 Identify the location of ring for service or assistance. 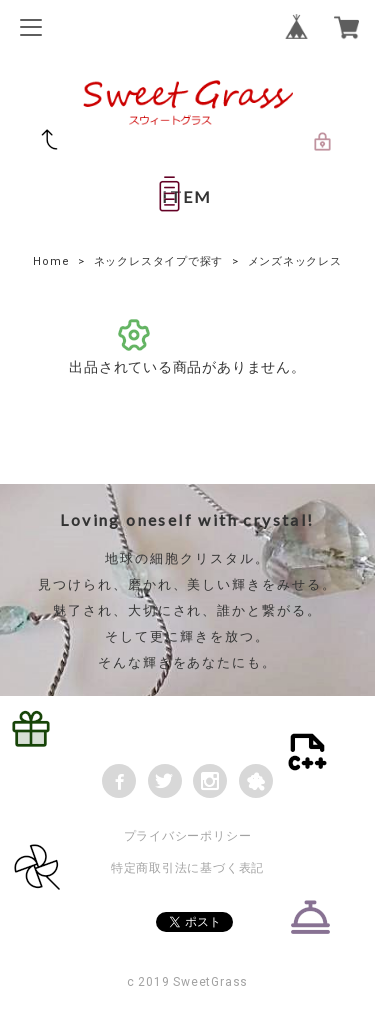
(310, 918).